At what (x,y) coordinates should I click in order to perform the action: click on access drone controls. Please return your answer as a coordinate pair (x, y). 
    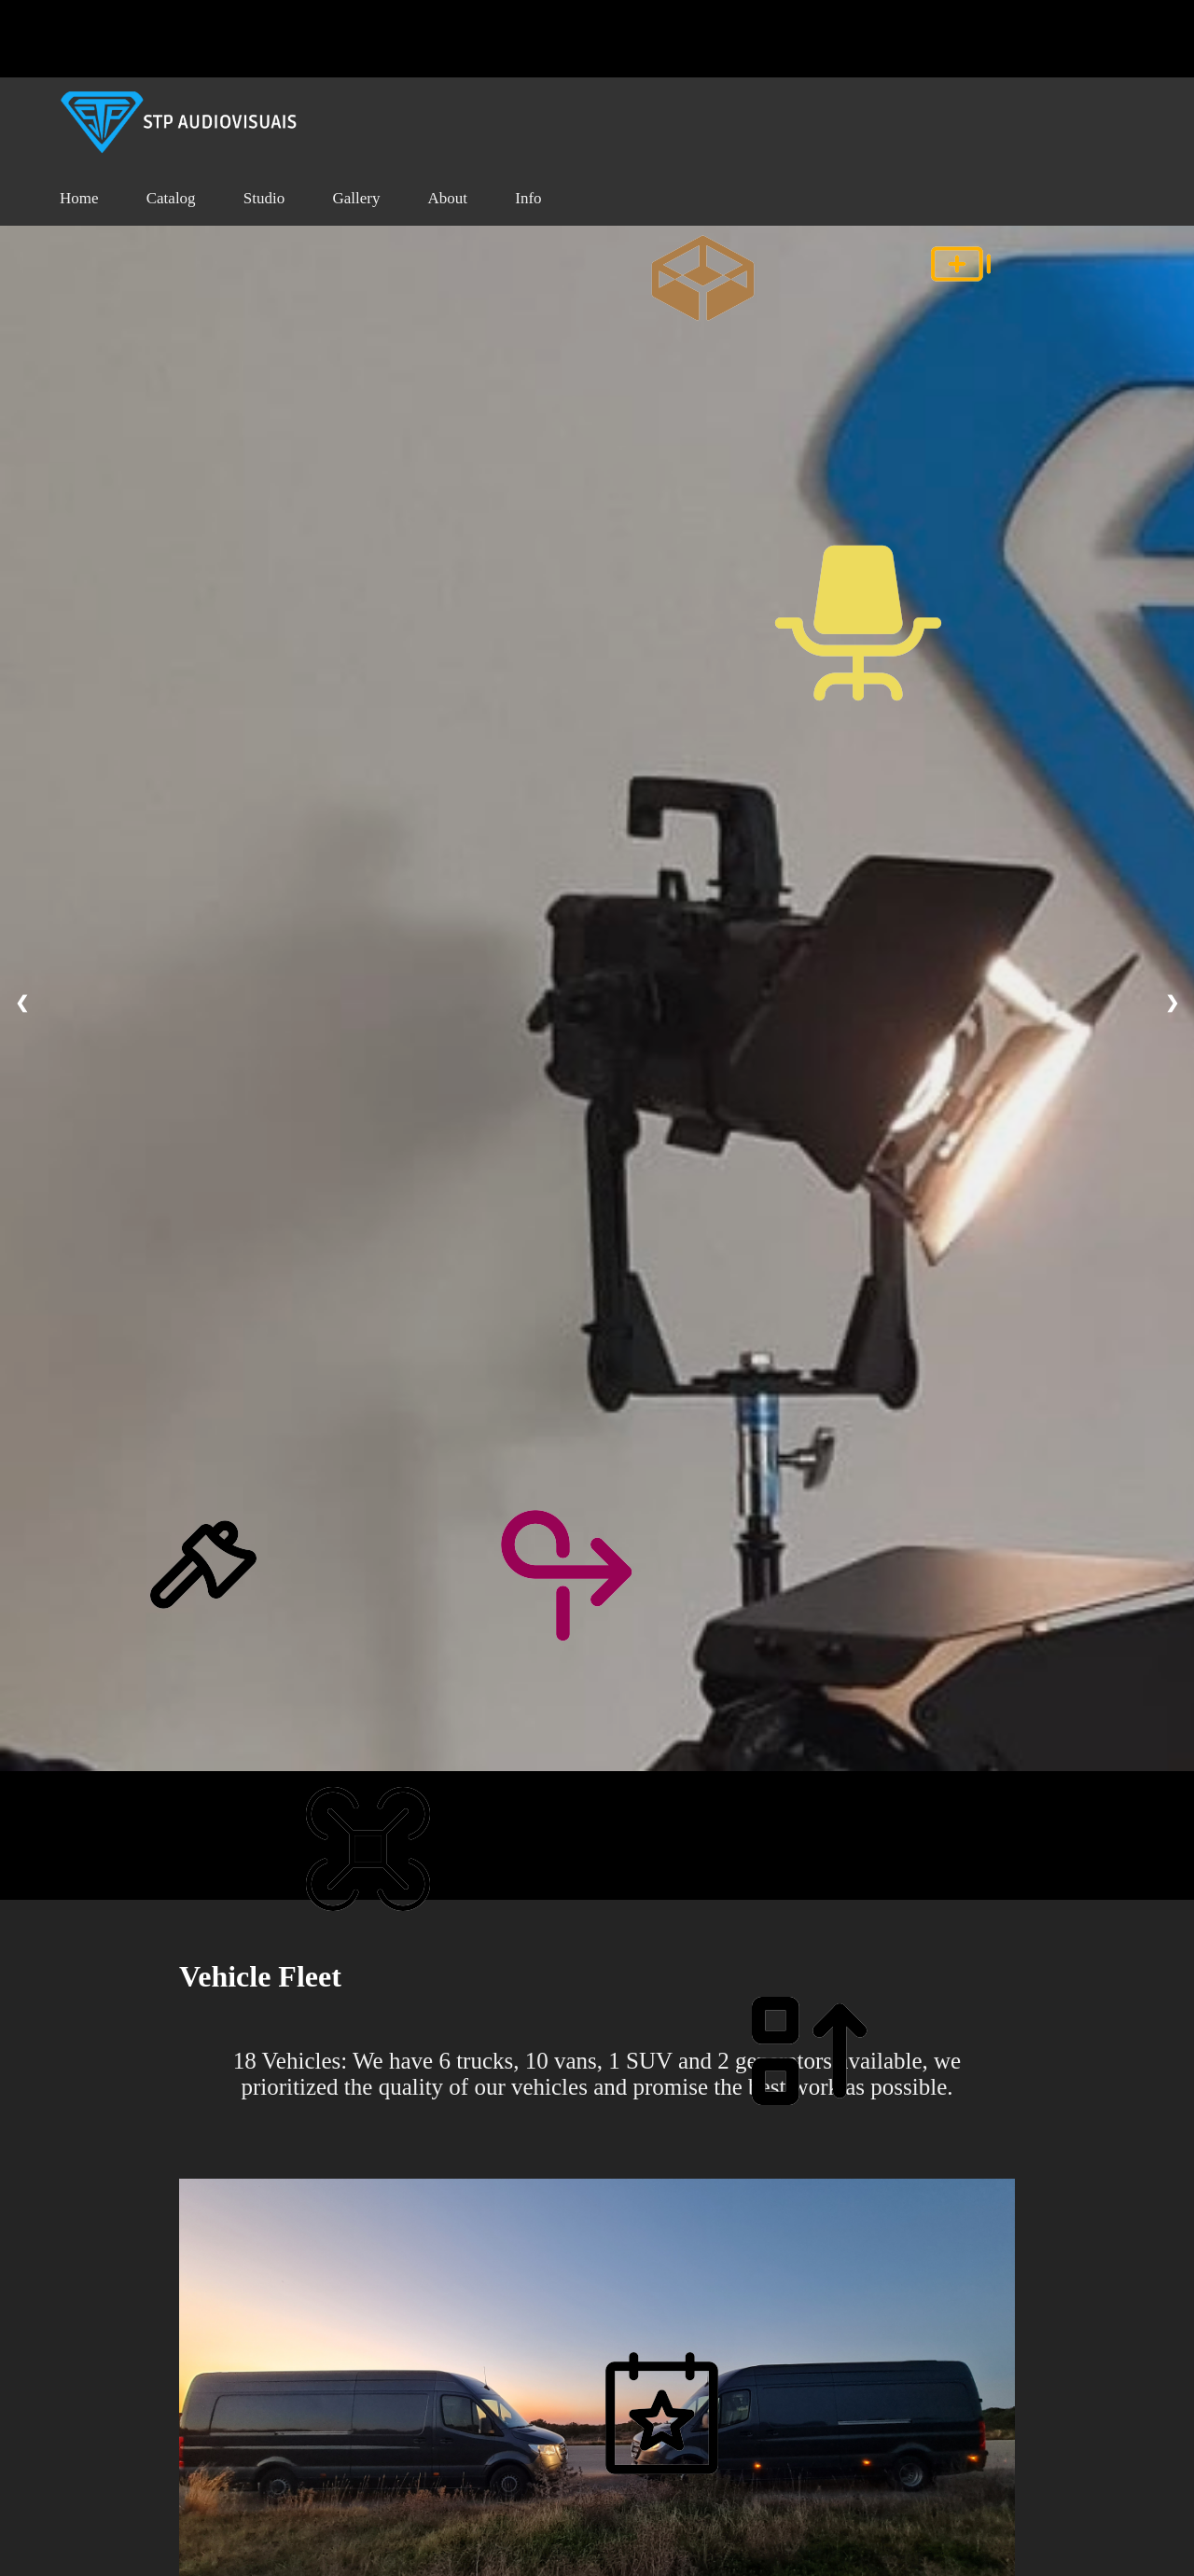
    Looking at the image, I should click on (368, 1849).